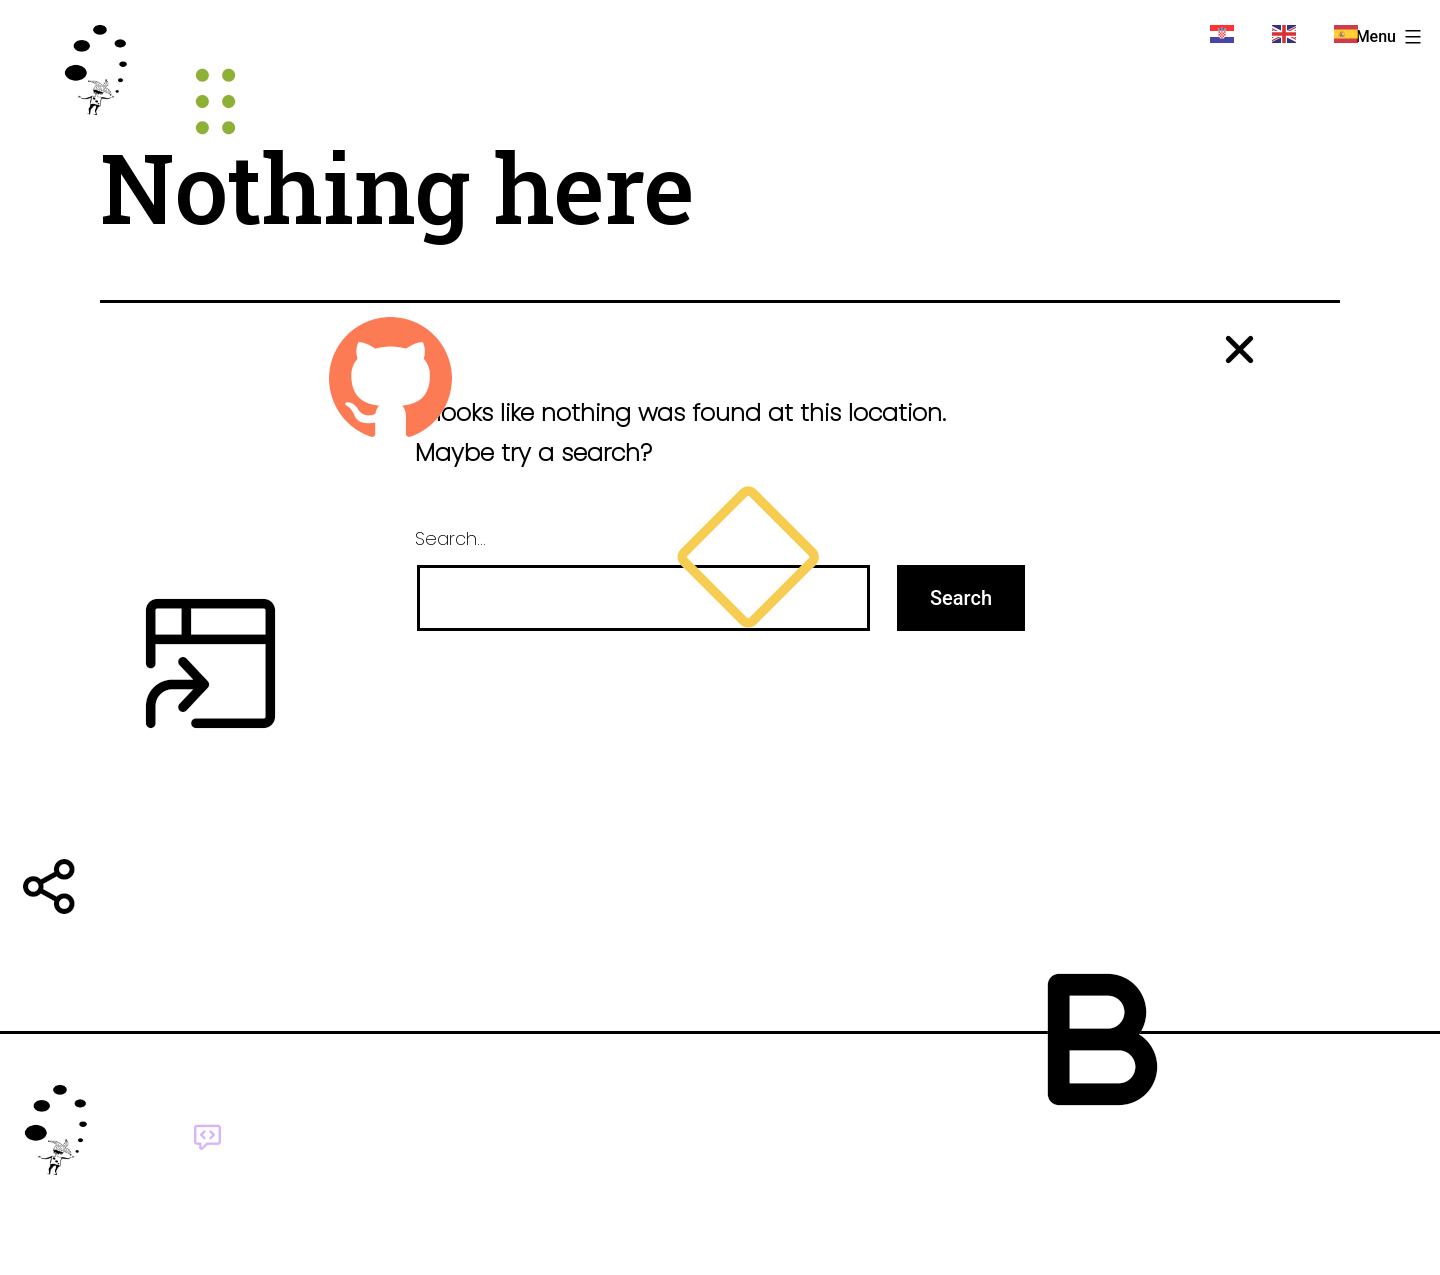  I want to click on share content to other apps or platforms, so click(50, 886).